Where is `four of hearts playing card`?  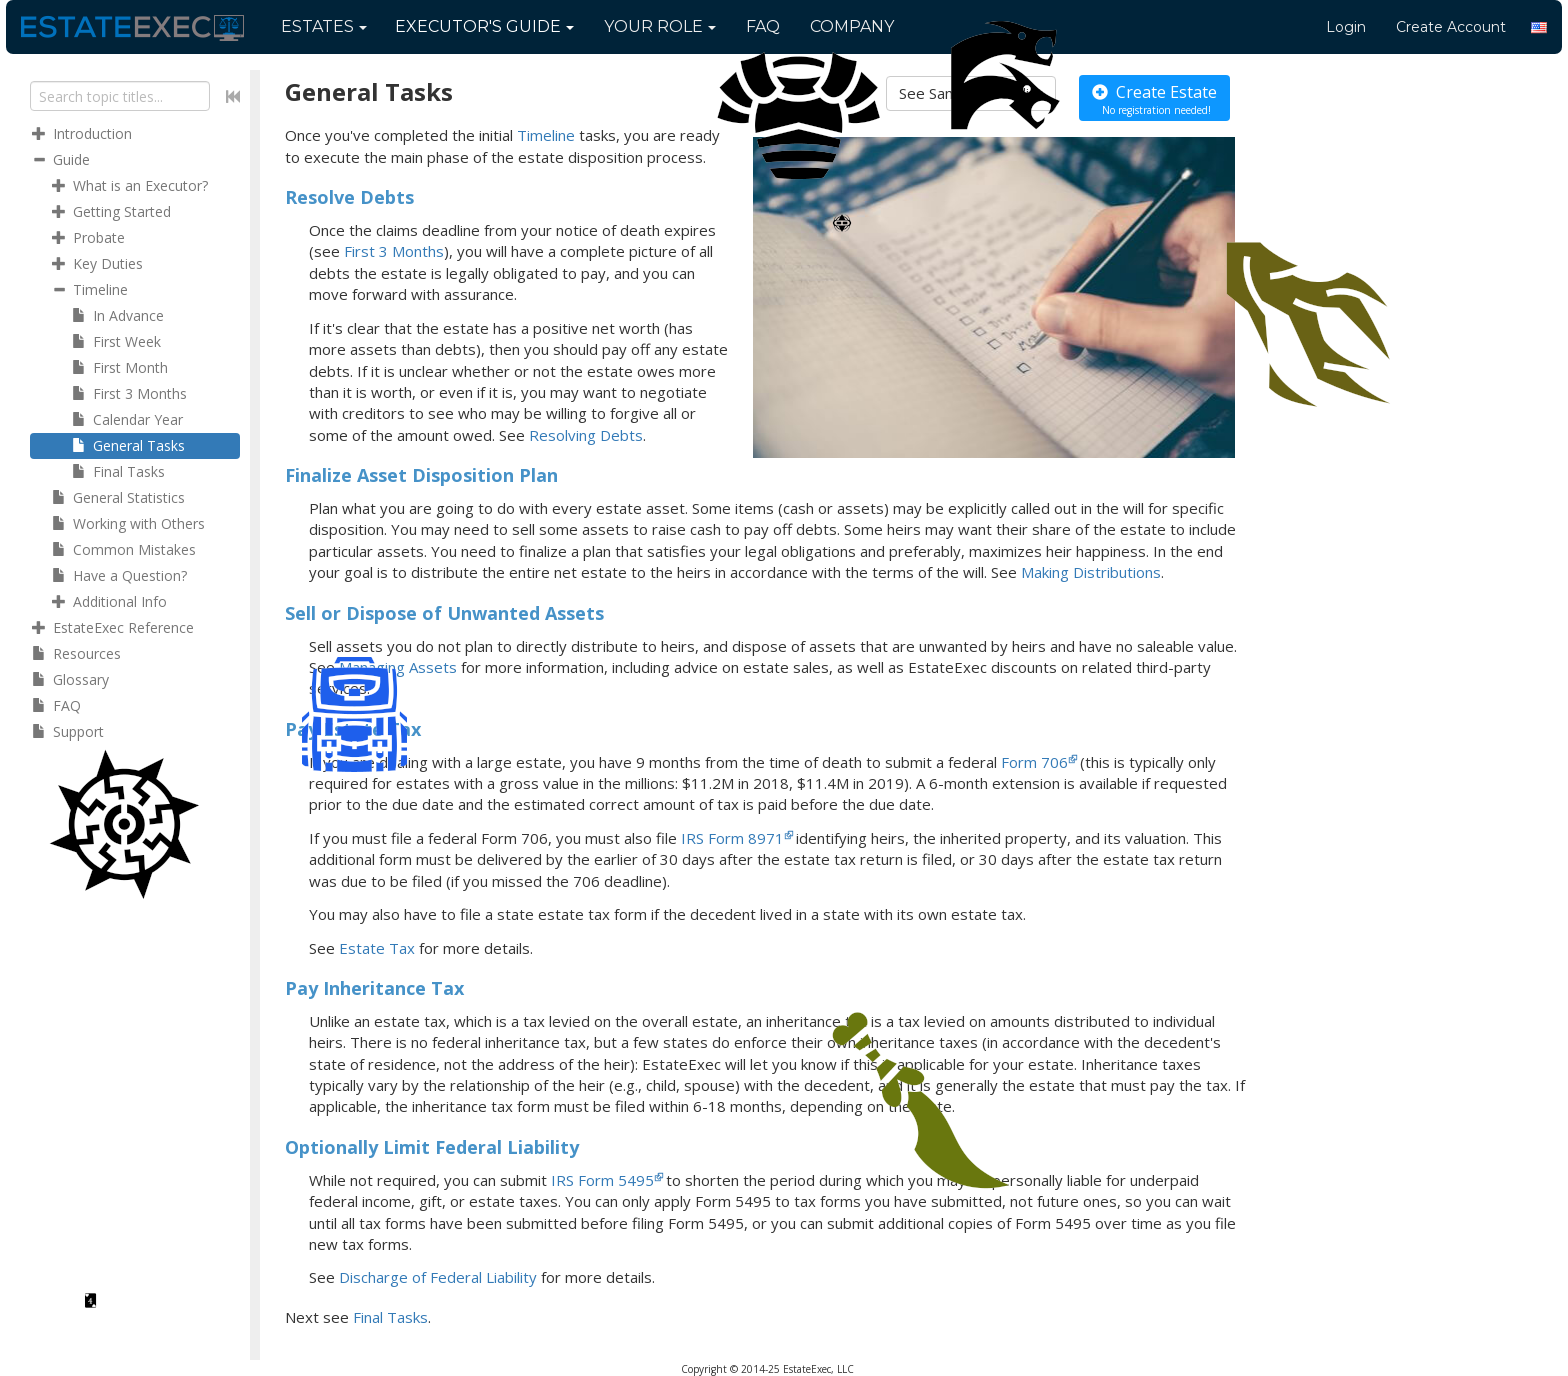
four of hearts playing card is located at coordinates (90, 1300).